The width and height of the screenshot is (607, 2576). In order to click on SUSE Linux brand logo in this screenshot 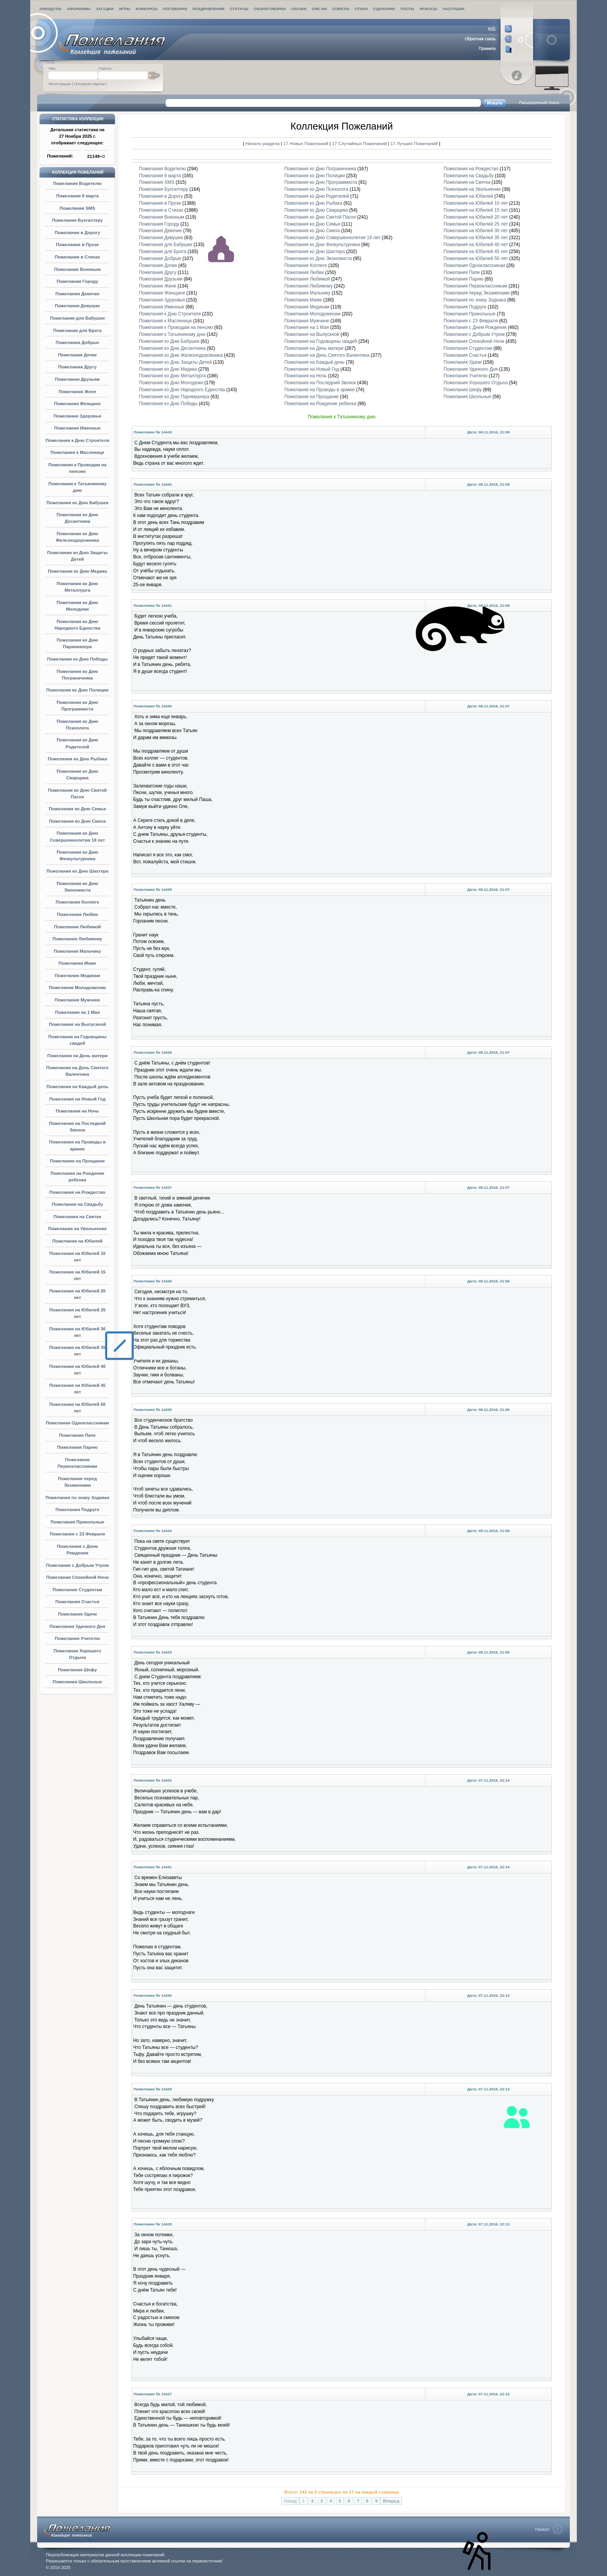, I will do `click(460, 628)`.